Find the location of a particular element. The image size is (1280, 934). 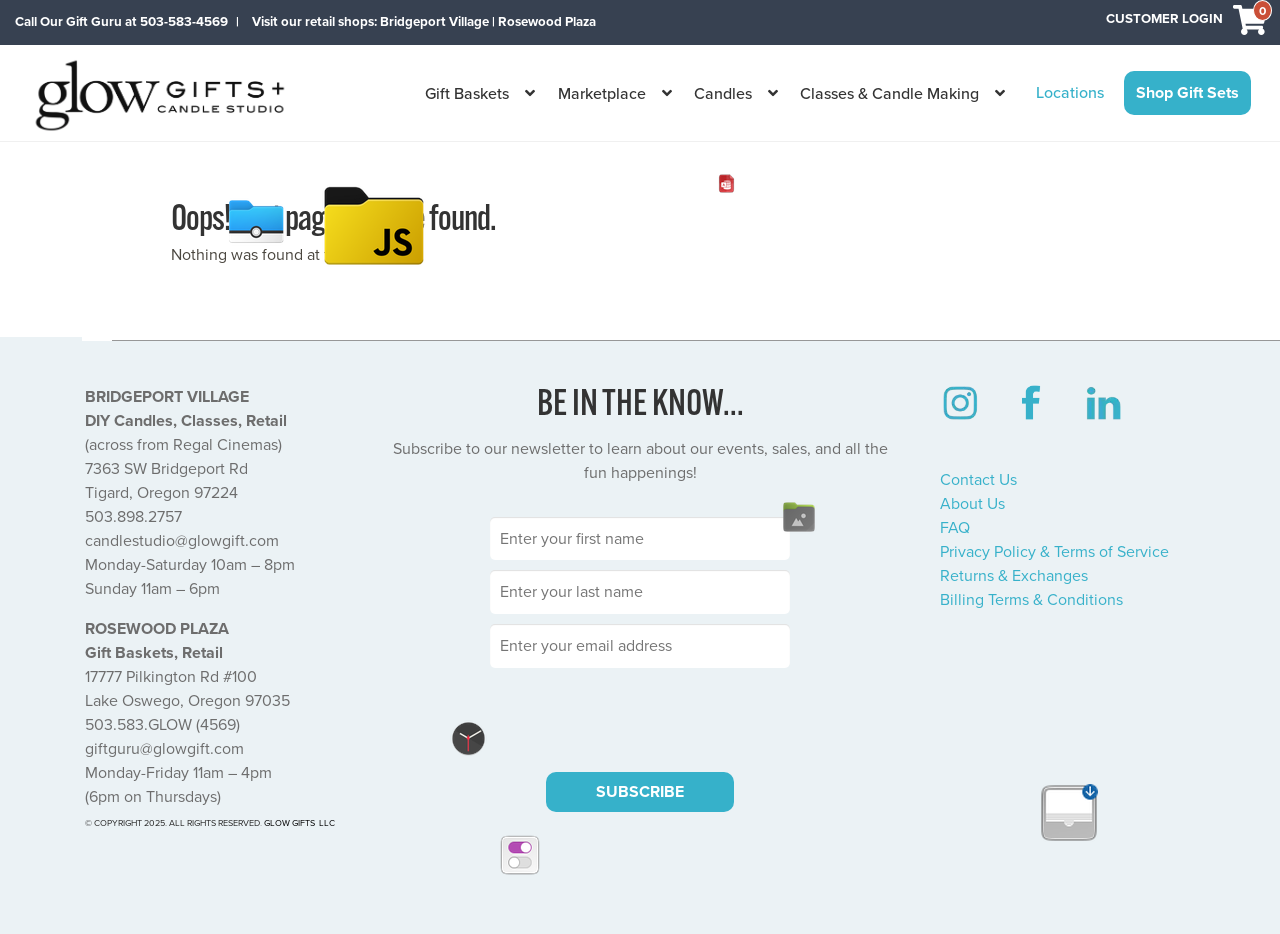

open your email inbox is located at coordinates (1069, 813).